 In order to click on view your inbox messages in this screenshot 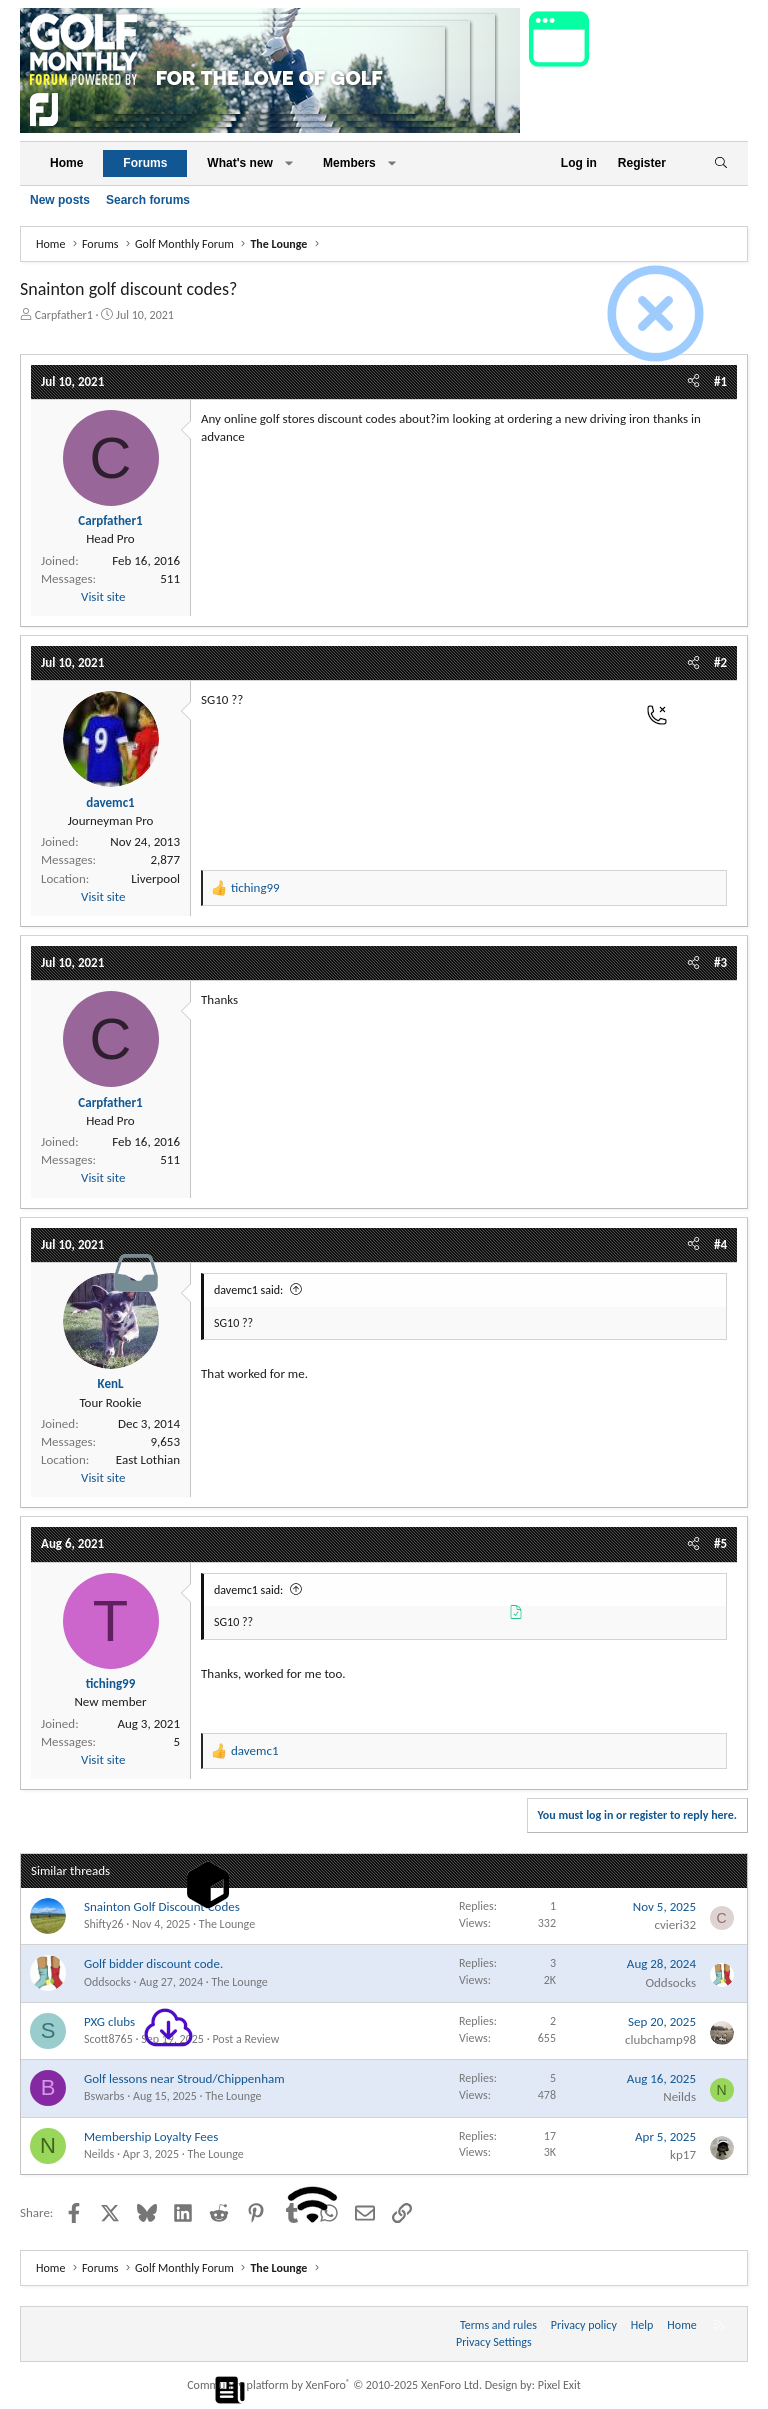, I will do `click(136, 1273)`.